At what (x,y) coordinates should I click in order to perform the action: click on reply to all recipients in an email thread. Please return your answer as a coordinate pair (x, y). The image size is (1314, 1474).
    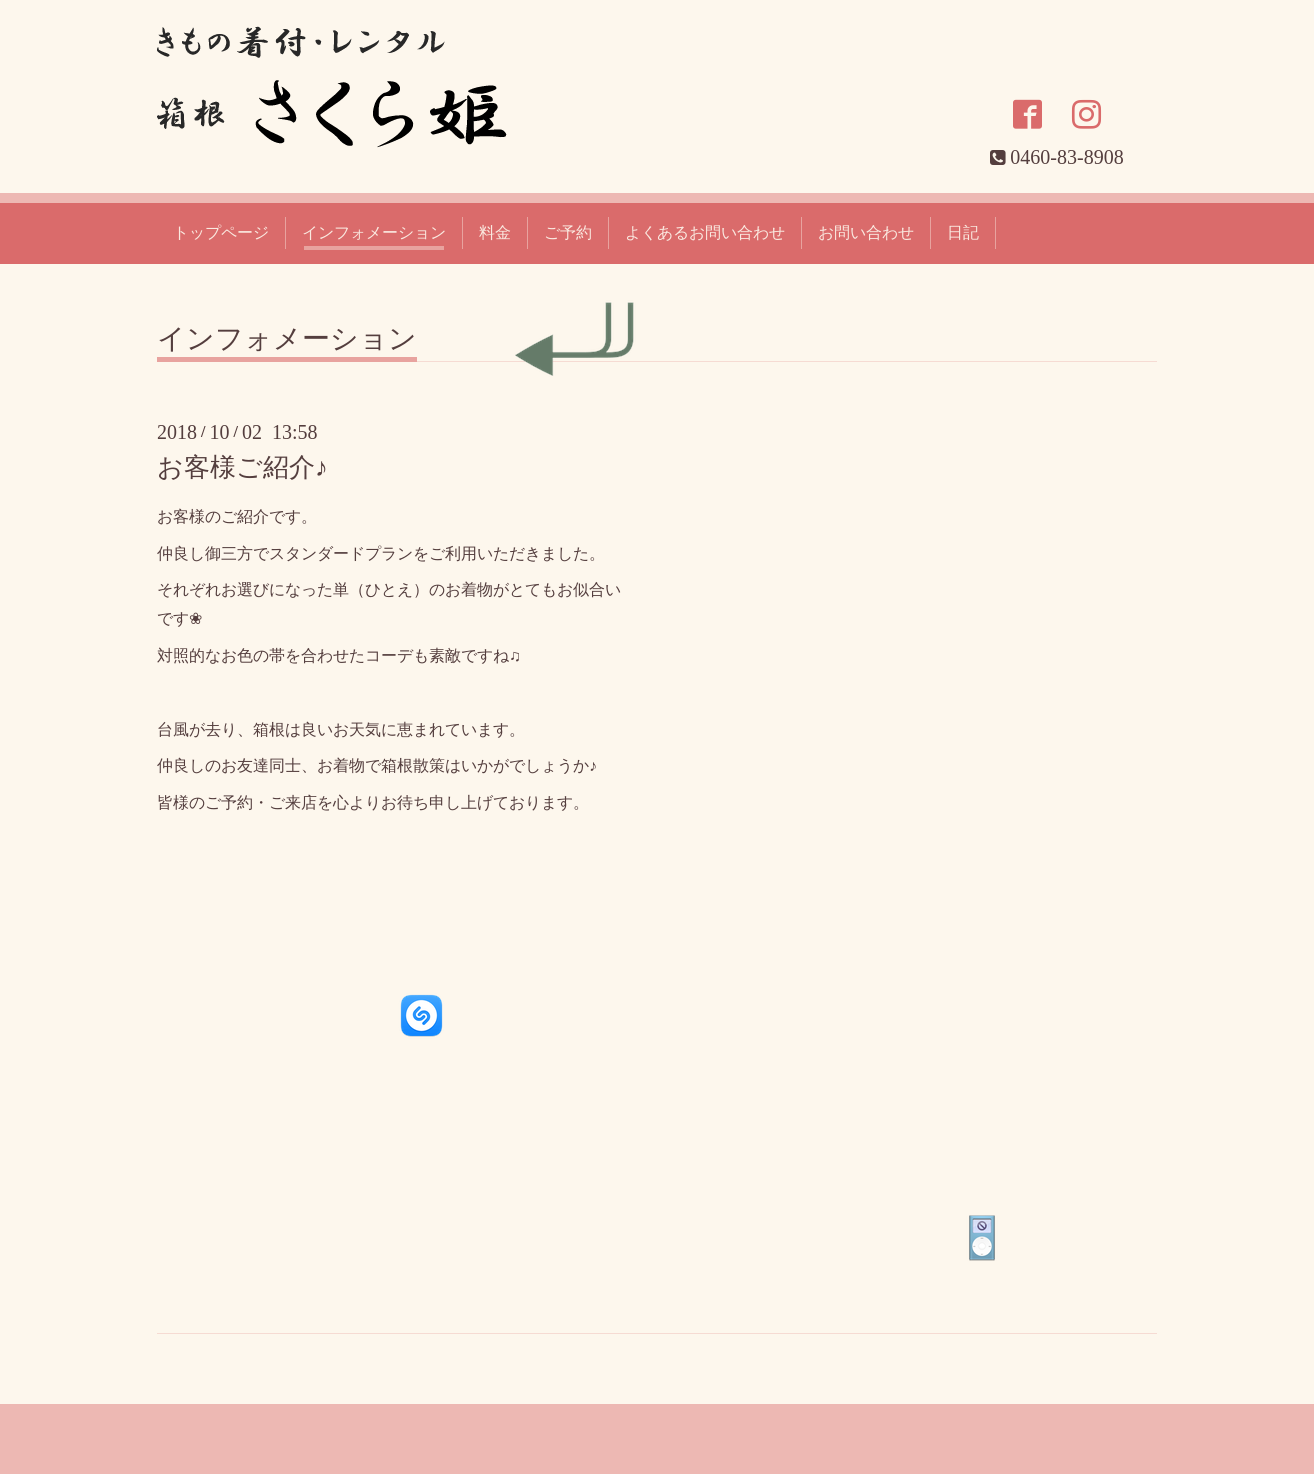
    Looking at the image, I should click on (572, 338).